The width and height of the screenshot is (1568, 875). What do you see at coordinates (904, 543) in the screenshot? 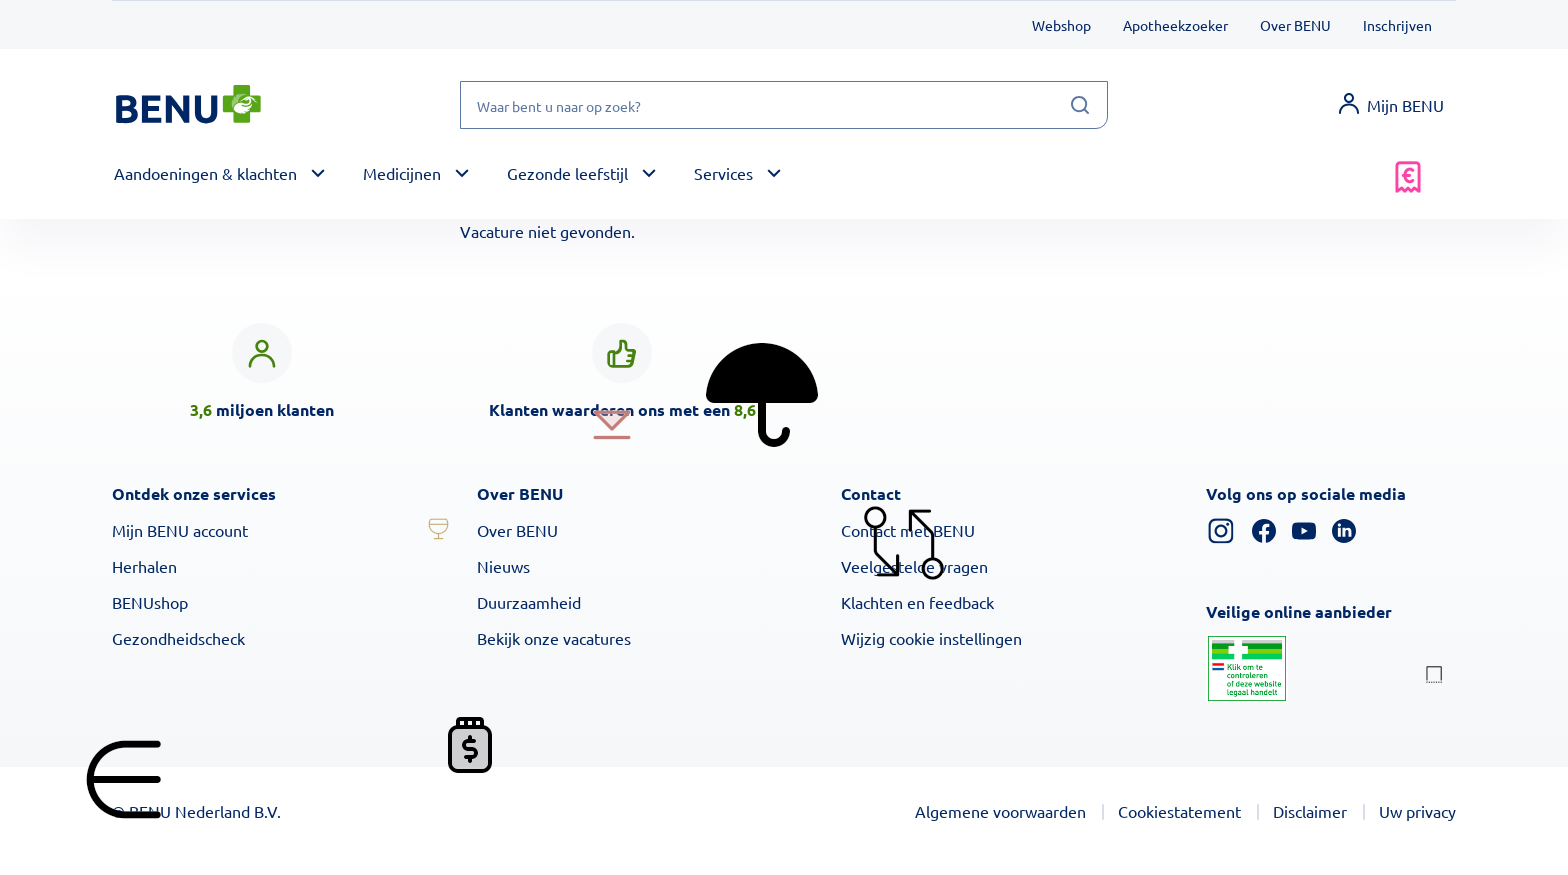
I see `view file differences in version control` at bounding box center [904, 543].